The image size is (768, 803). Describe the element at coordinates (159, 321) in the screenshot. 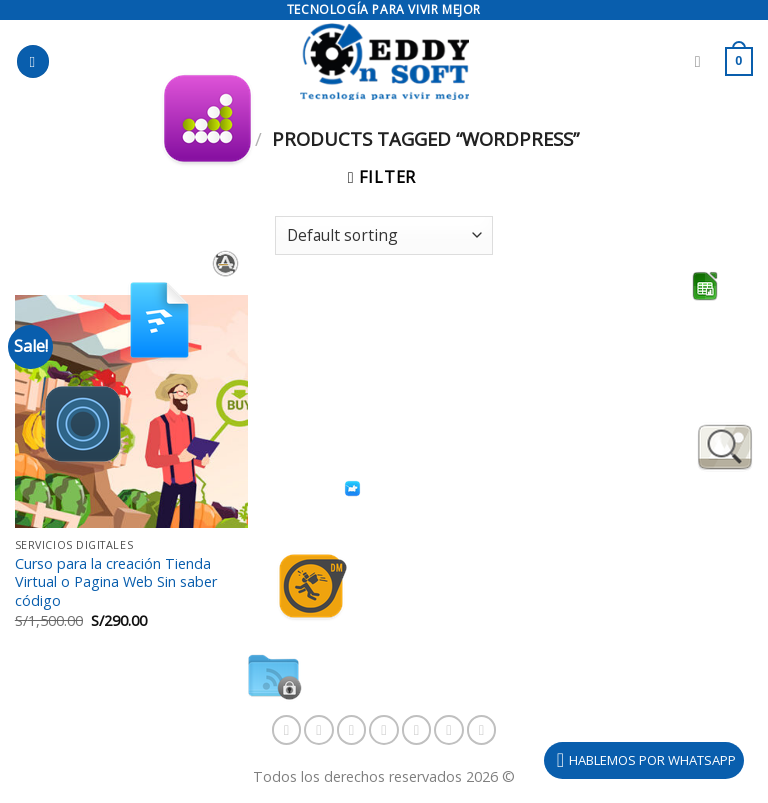

I see `a SketchUp file (.skp) in your file system` at that location.